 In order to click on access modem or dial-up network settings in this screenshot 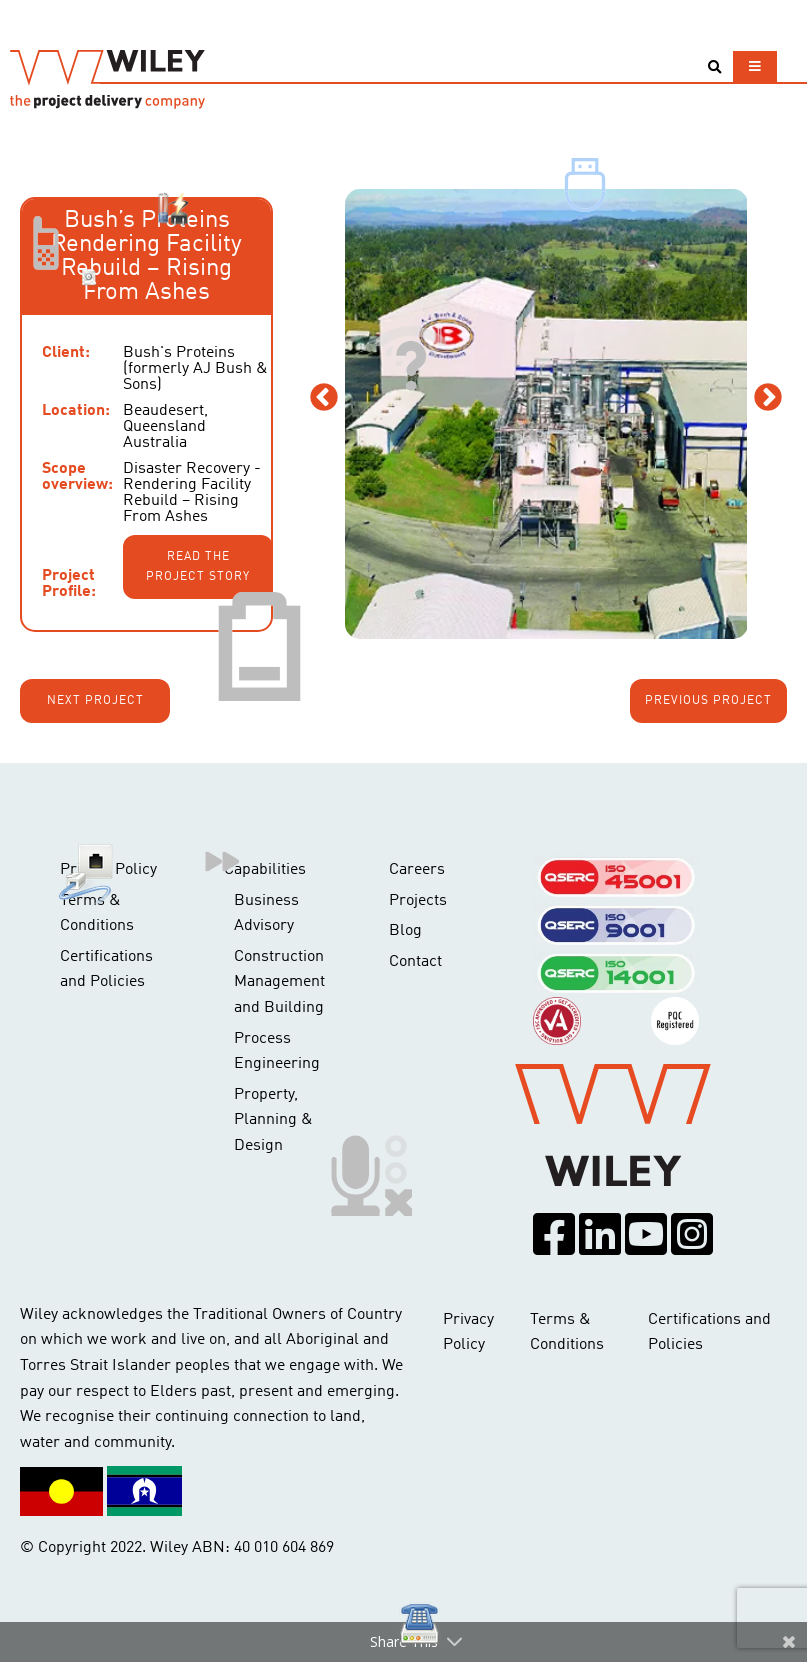, I will do `click(419, 1625)`.